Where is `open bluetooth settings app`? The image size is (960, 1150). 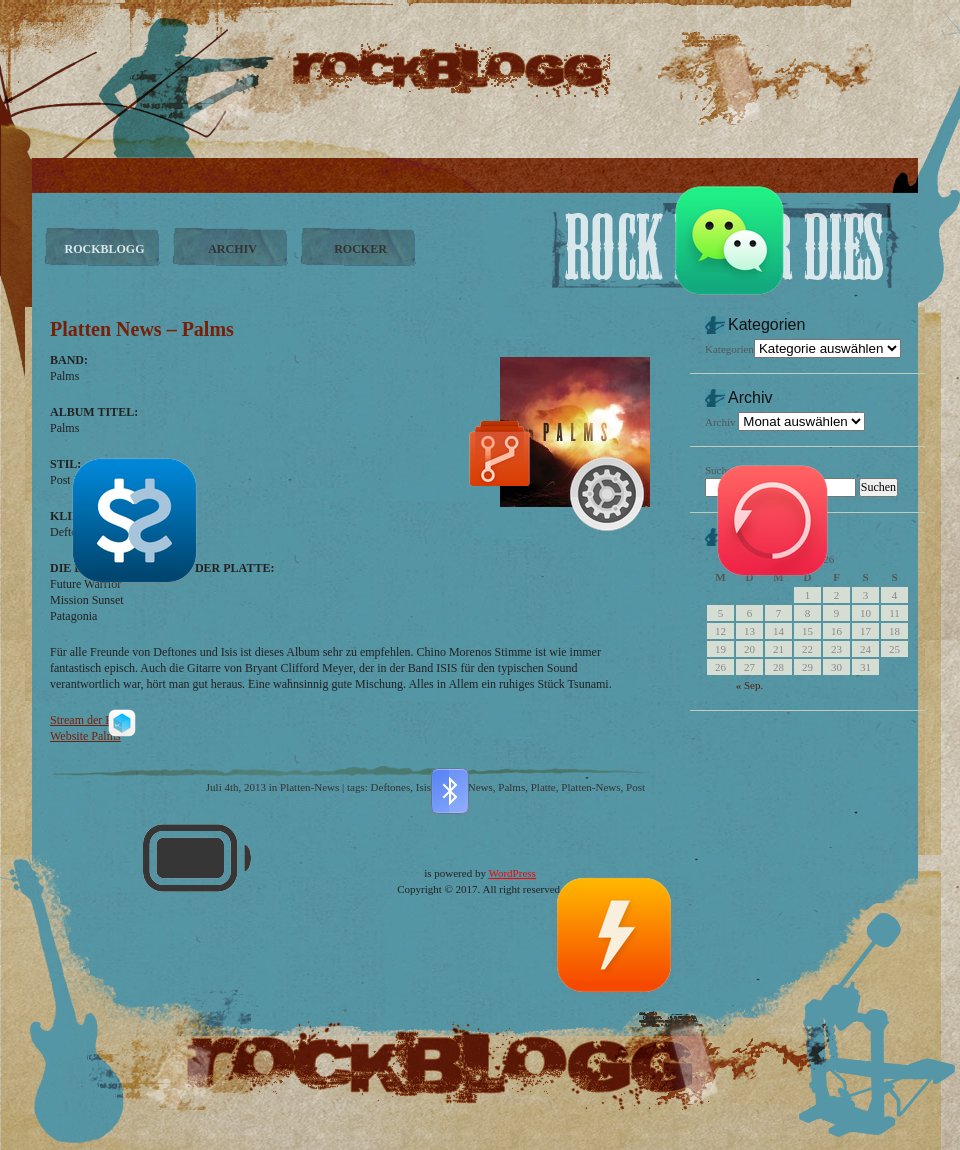
open bluetooth settings app is located at coordinates (450, 791).